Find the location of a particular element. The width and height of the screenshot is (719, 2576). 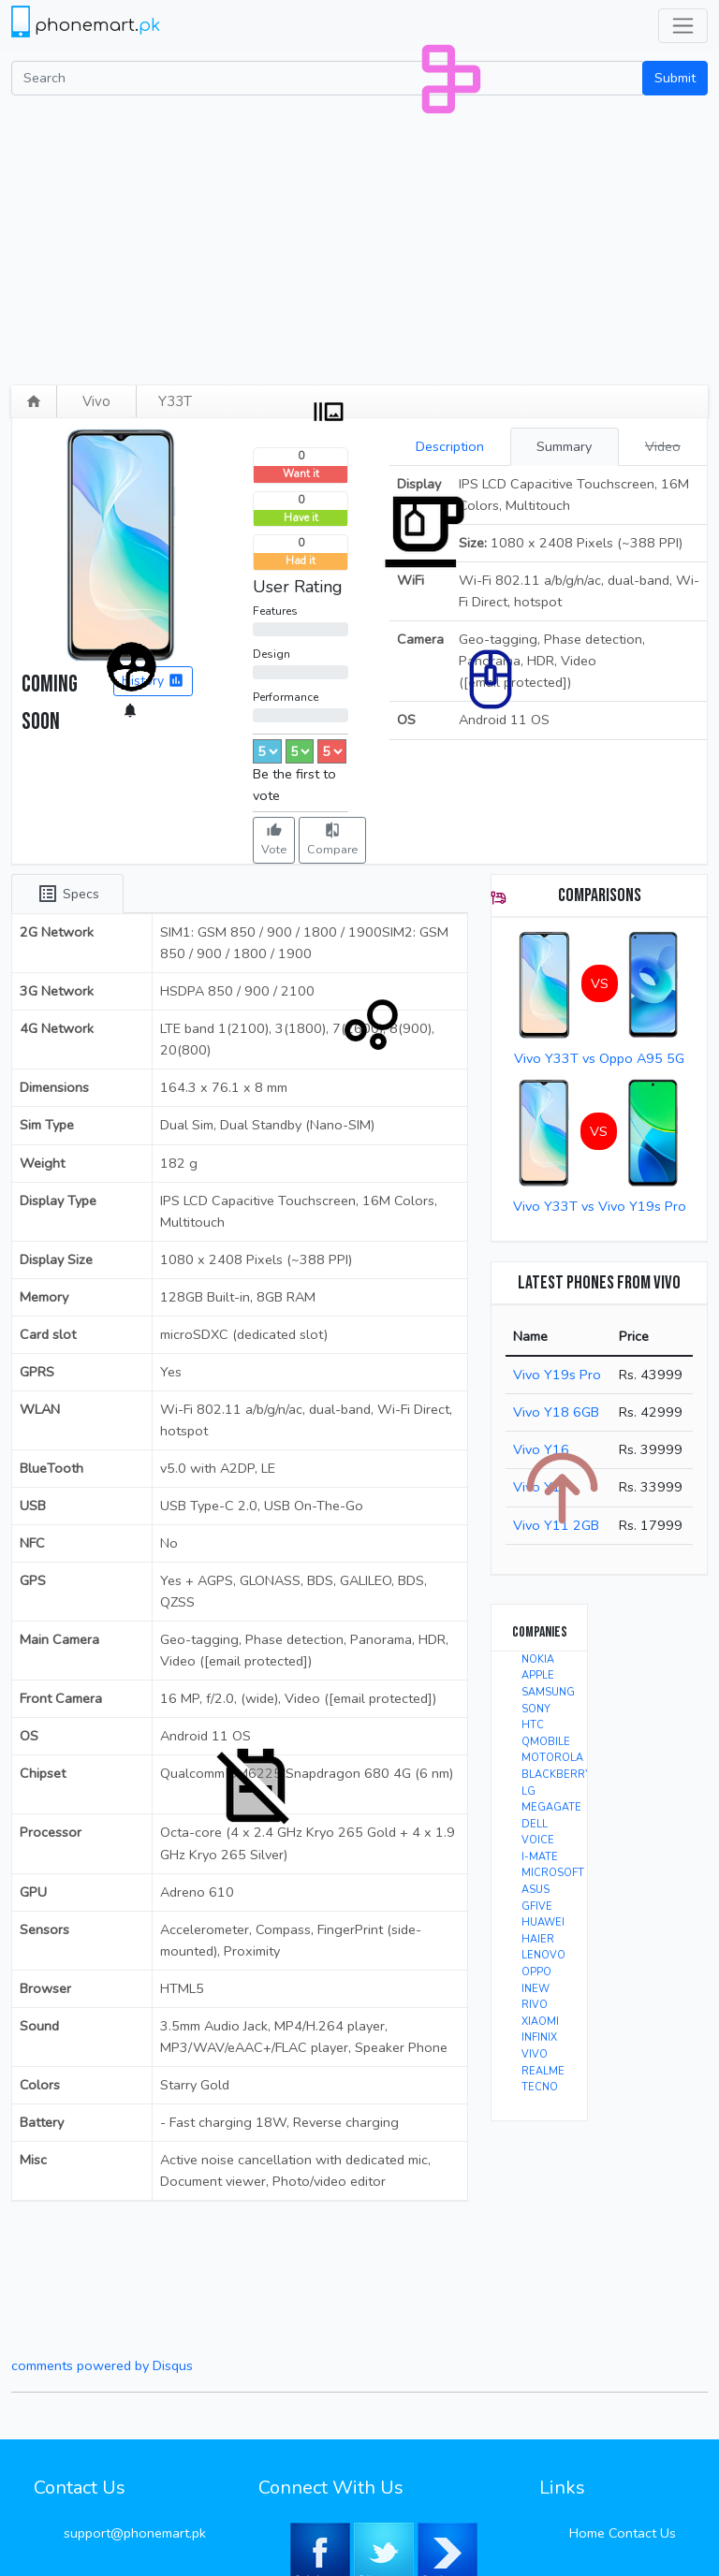

access food and beverage emoji category is located at coordinates (424, 531).